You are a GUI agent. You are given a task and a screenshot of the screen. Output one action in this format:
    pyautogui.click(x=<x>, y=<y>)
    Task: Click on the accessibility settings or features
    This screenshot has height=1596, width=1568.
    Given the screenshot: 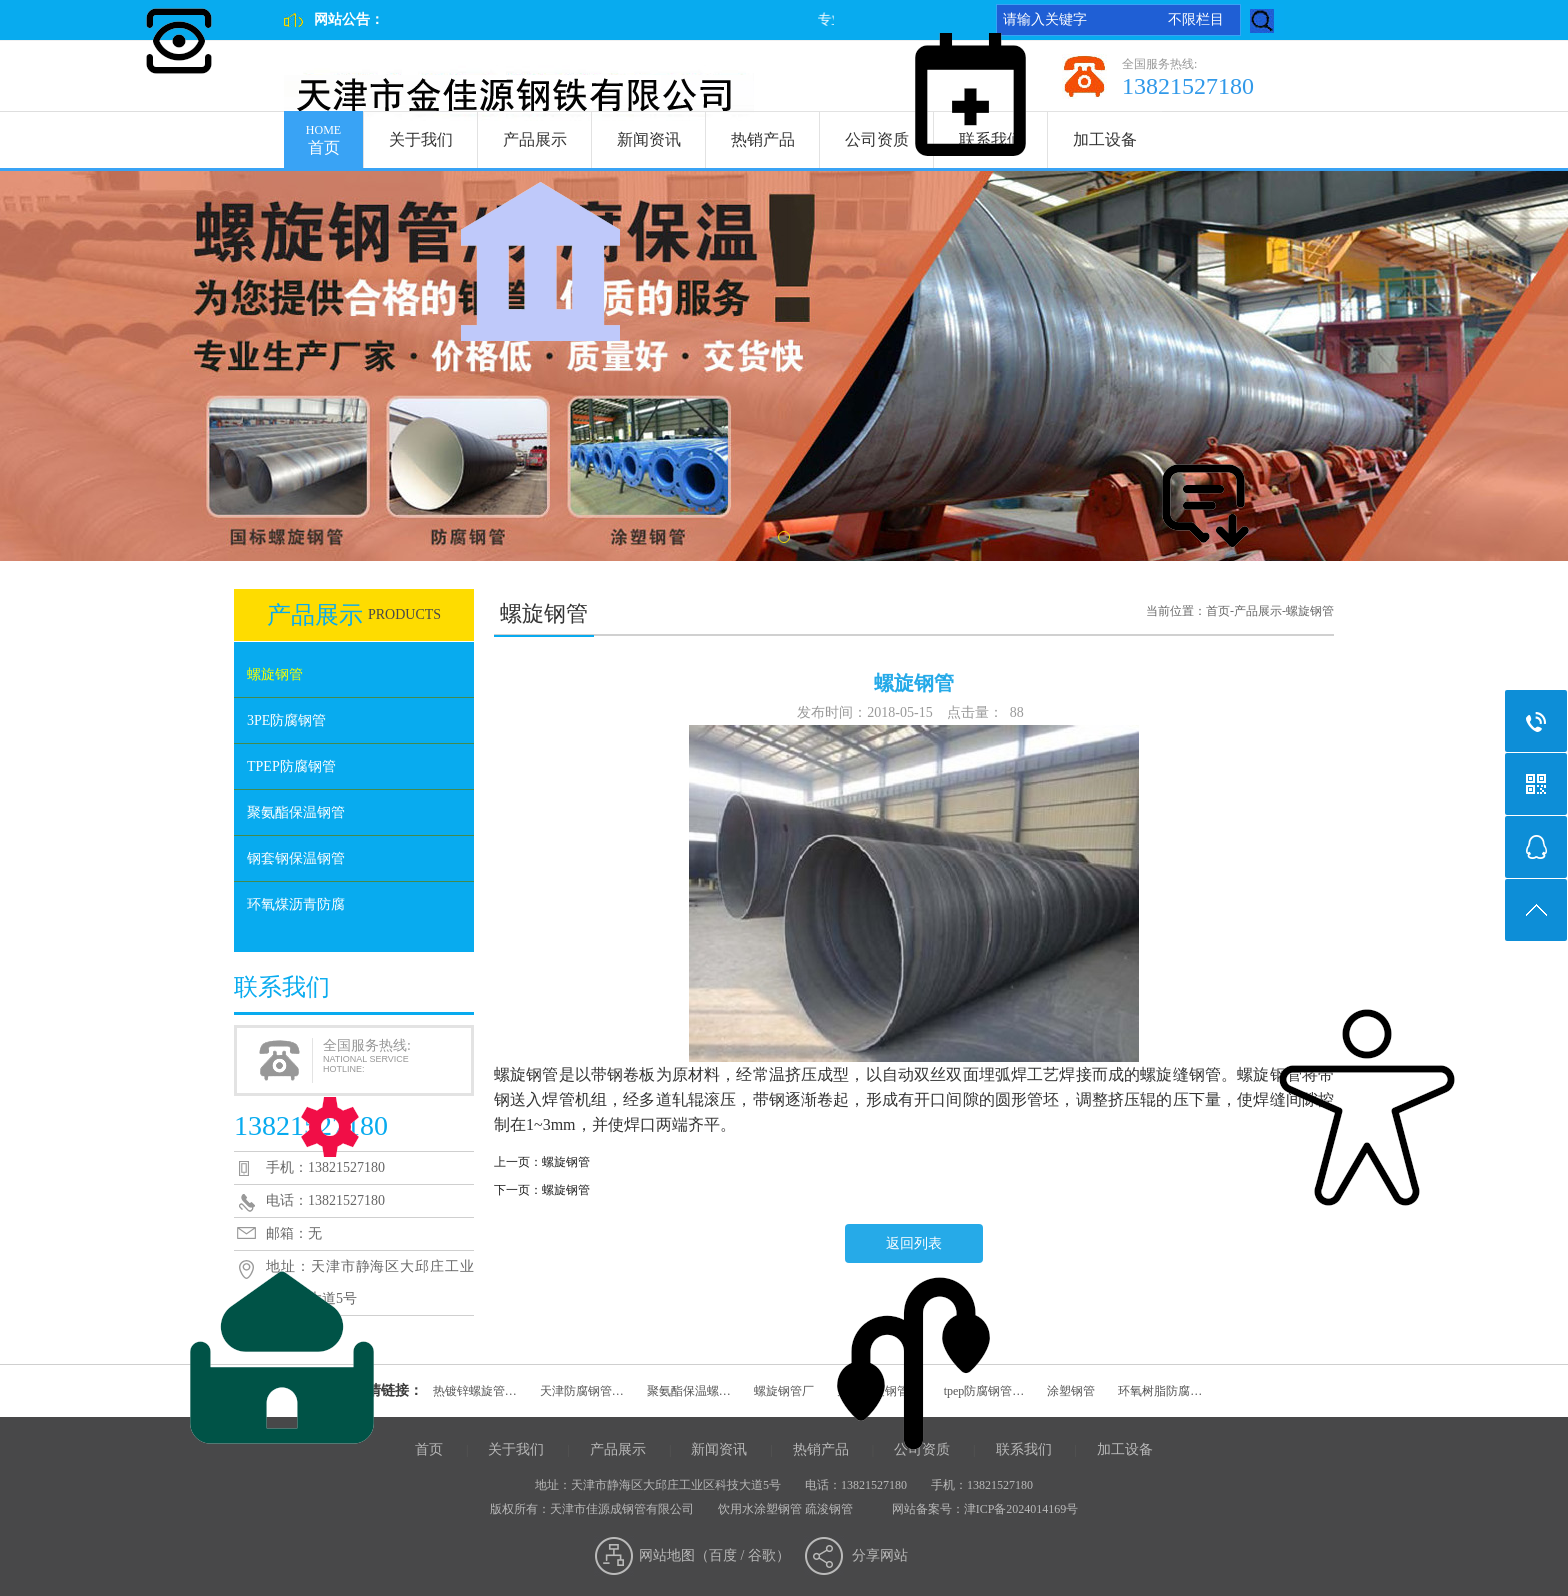 What is the action you would take?
    pyautogui.click(x=1367, y=1111)
    